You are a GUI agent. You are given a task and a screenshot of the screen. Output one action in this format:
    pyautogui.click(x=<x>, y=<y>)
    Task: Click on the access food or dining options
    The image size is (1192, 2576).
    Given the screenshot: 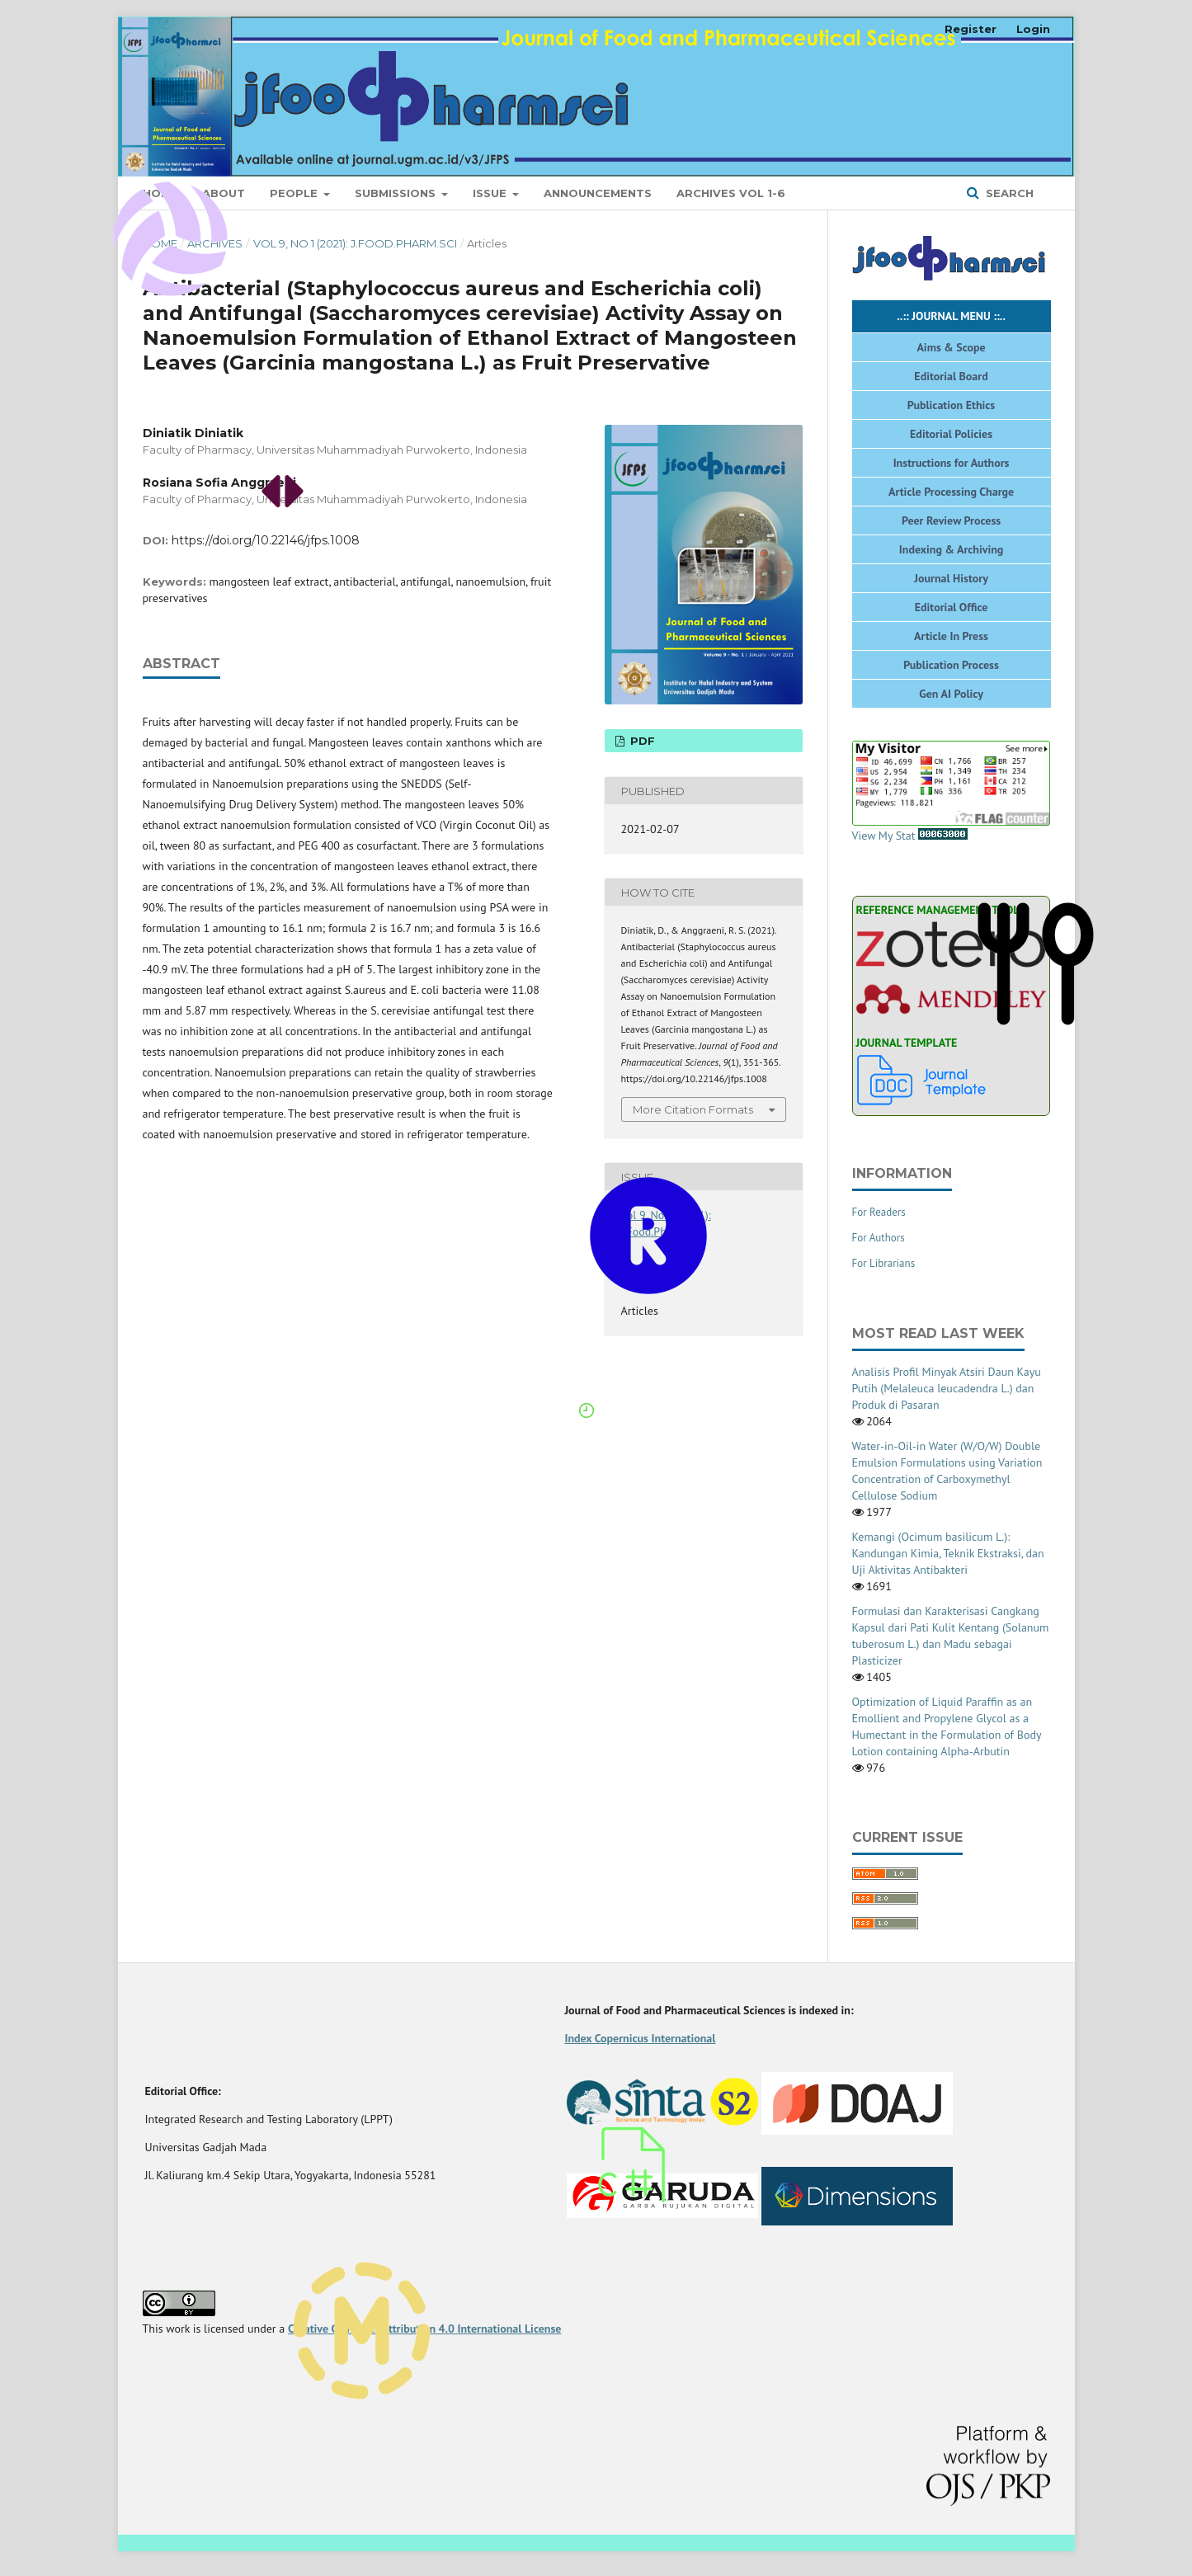 What is the action you would take?
    pyautogui.click(x=1035, y=960)
    